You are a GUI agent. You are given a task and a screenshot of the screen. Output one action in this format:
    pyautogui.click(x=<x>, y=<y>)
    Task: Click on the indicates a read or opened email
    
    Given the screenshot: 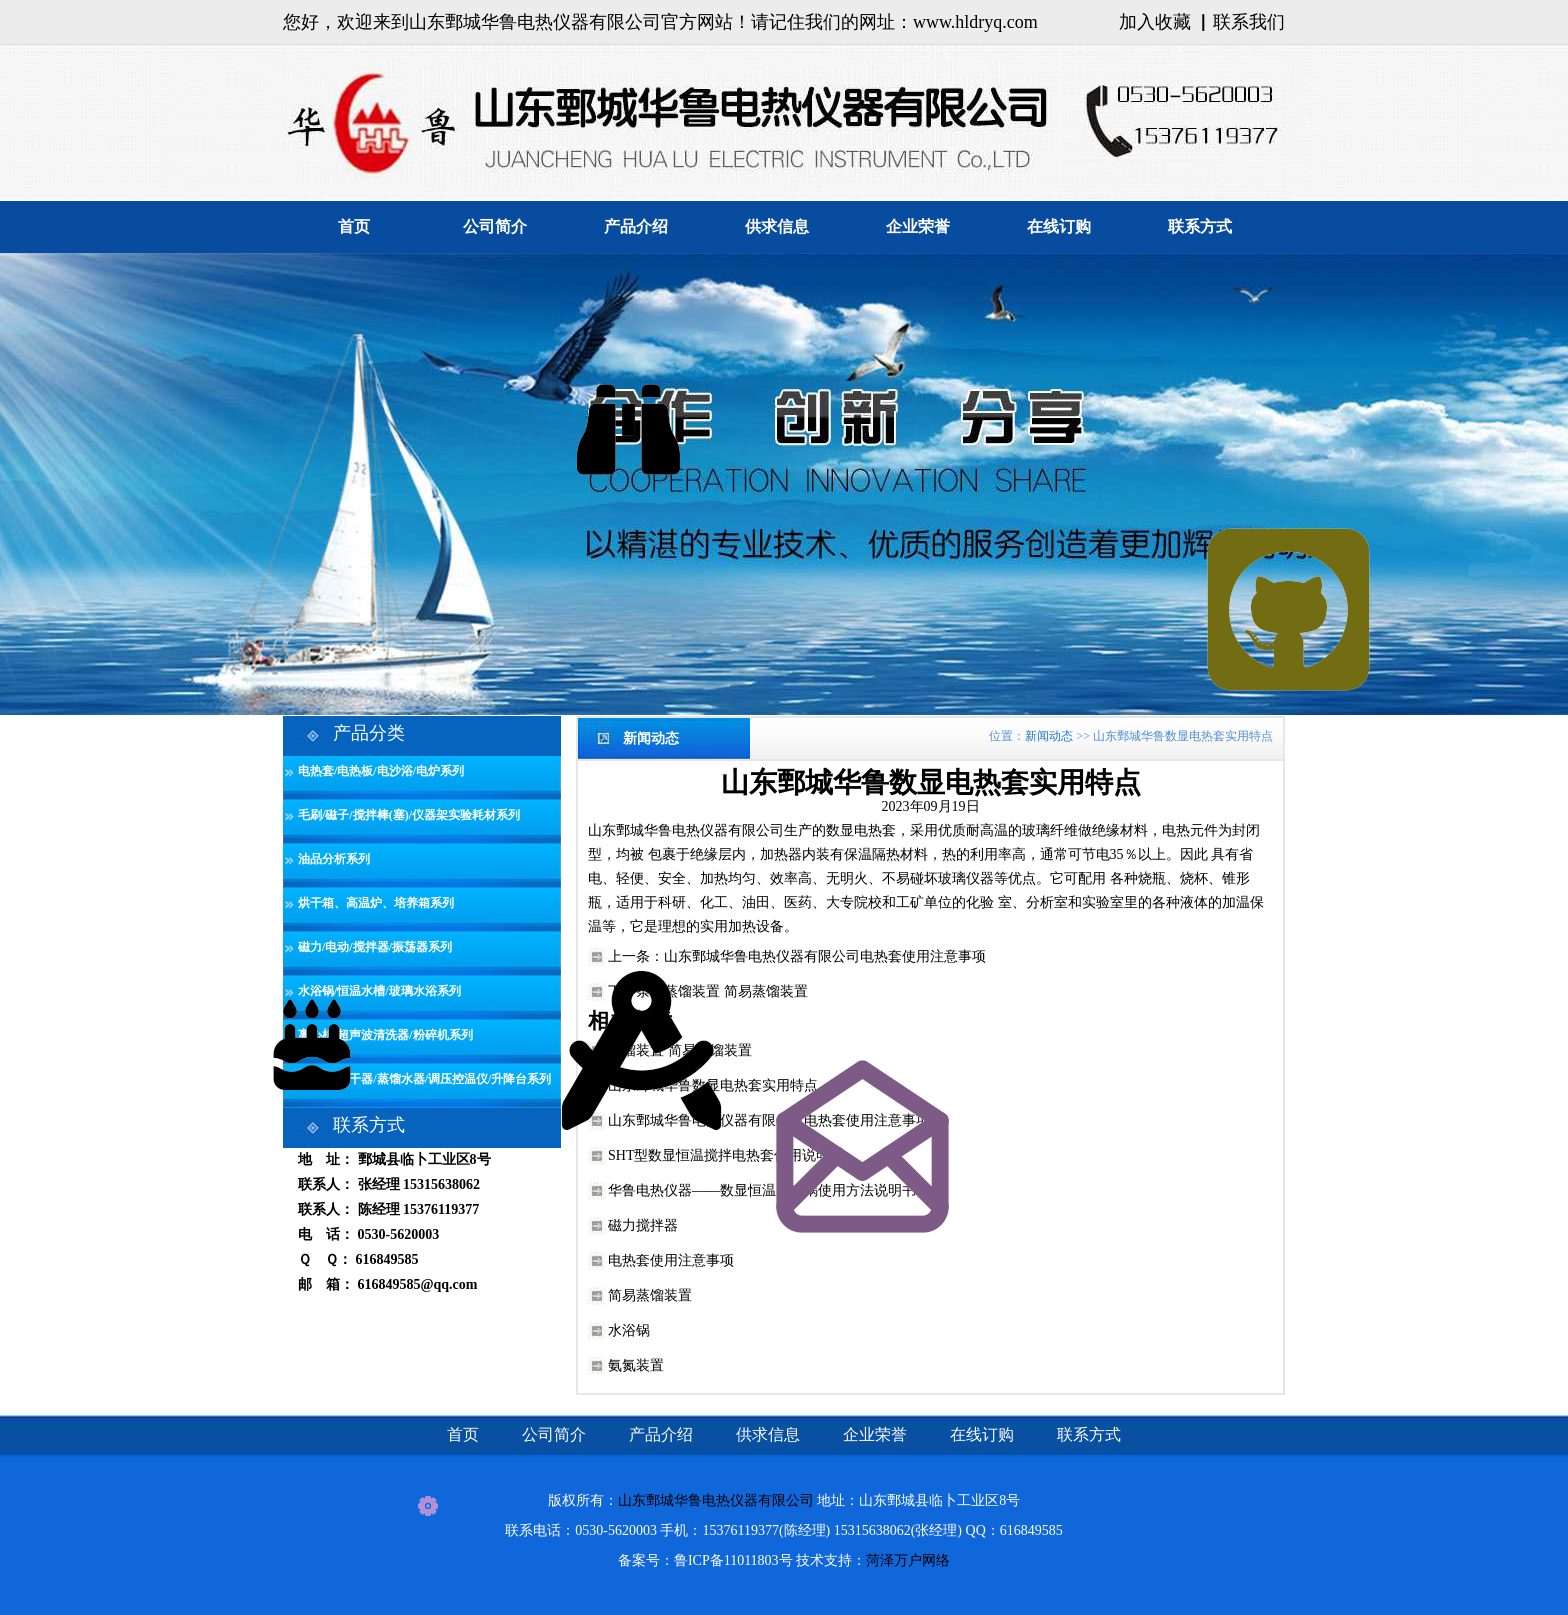 What is the action you would take?
    pyautogui.click(x=862, y=1146)
    